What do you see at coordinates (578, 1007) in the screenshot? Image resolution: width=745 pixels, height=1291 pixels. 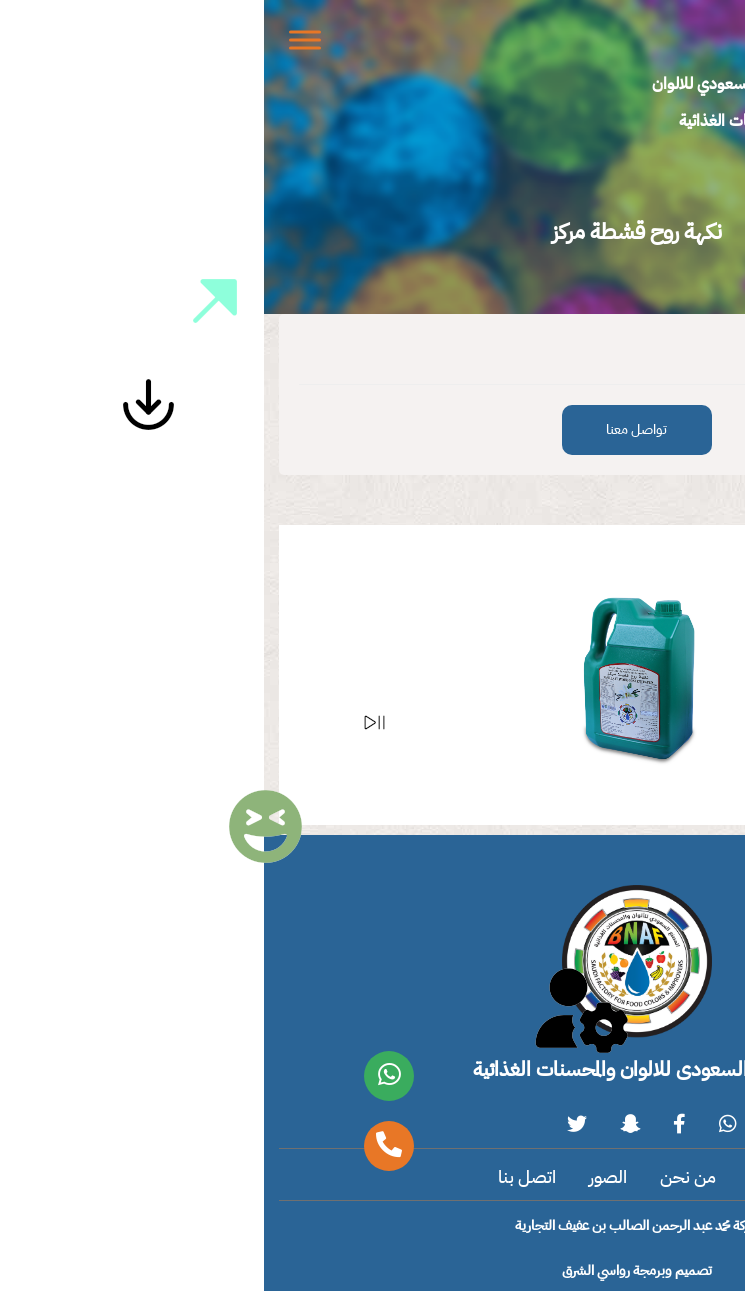 I see `access user settings or preferences` at bounding box center [578, 1007].